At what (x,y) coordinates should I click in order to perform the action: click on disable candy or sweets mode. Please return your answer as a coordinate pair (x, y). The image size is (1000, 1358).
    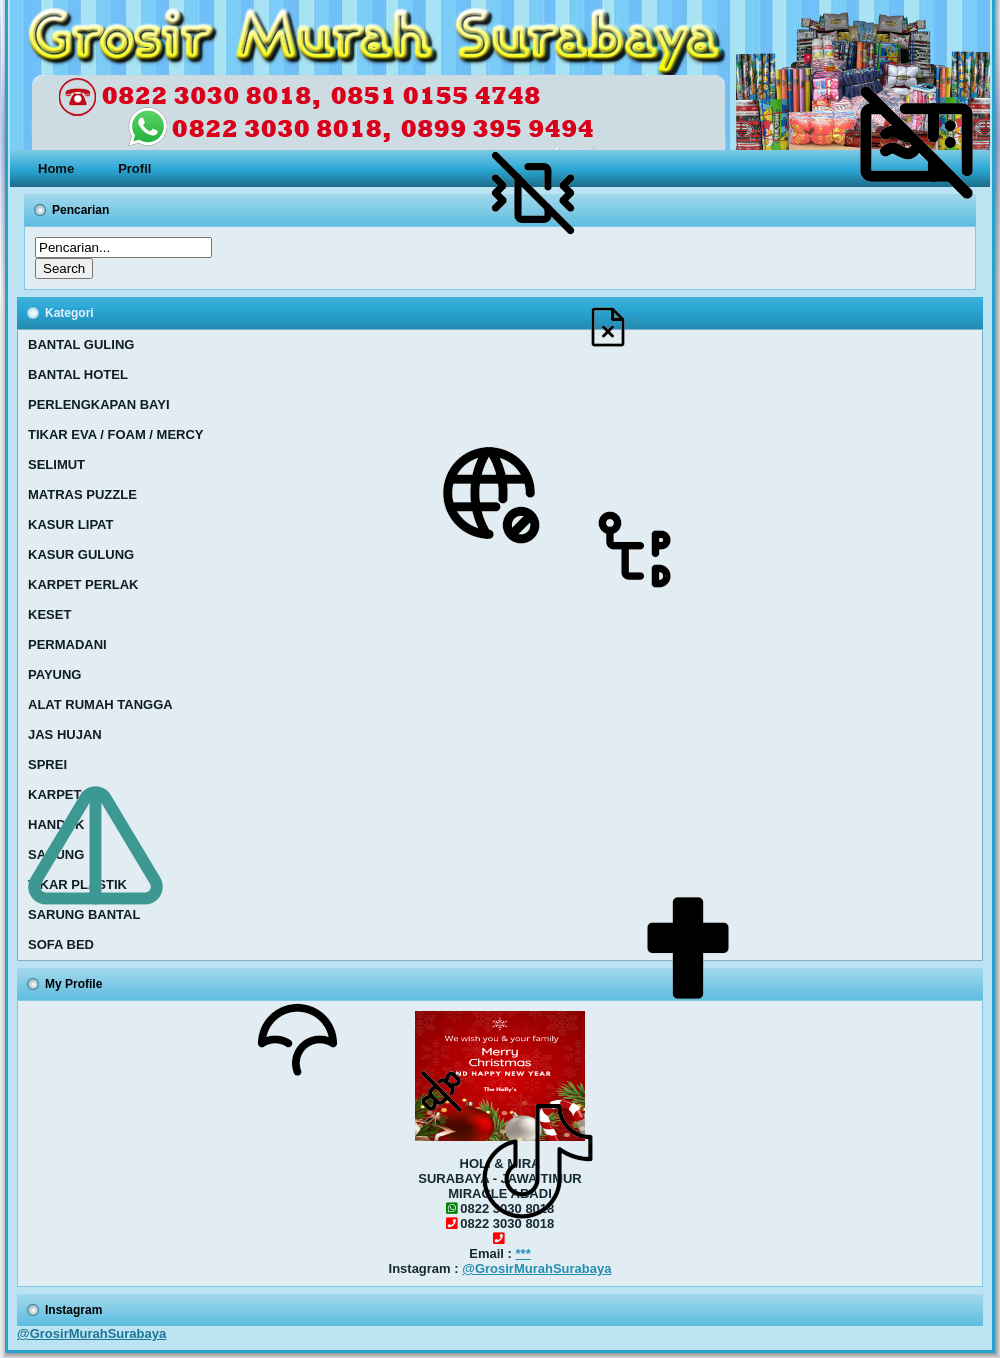
    Looking at the image, I should click on (441, 1091).